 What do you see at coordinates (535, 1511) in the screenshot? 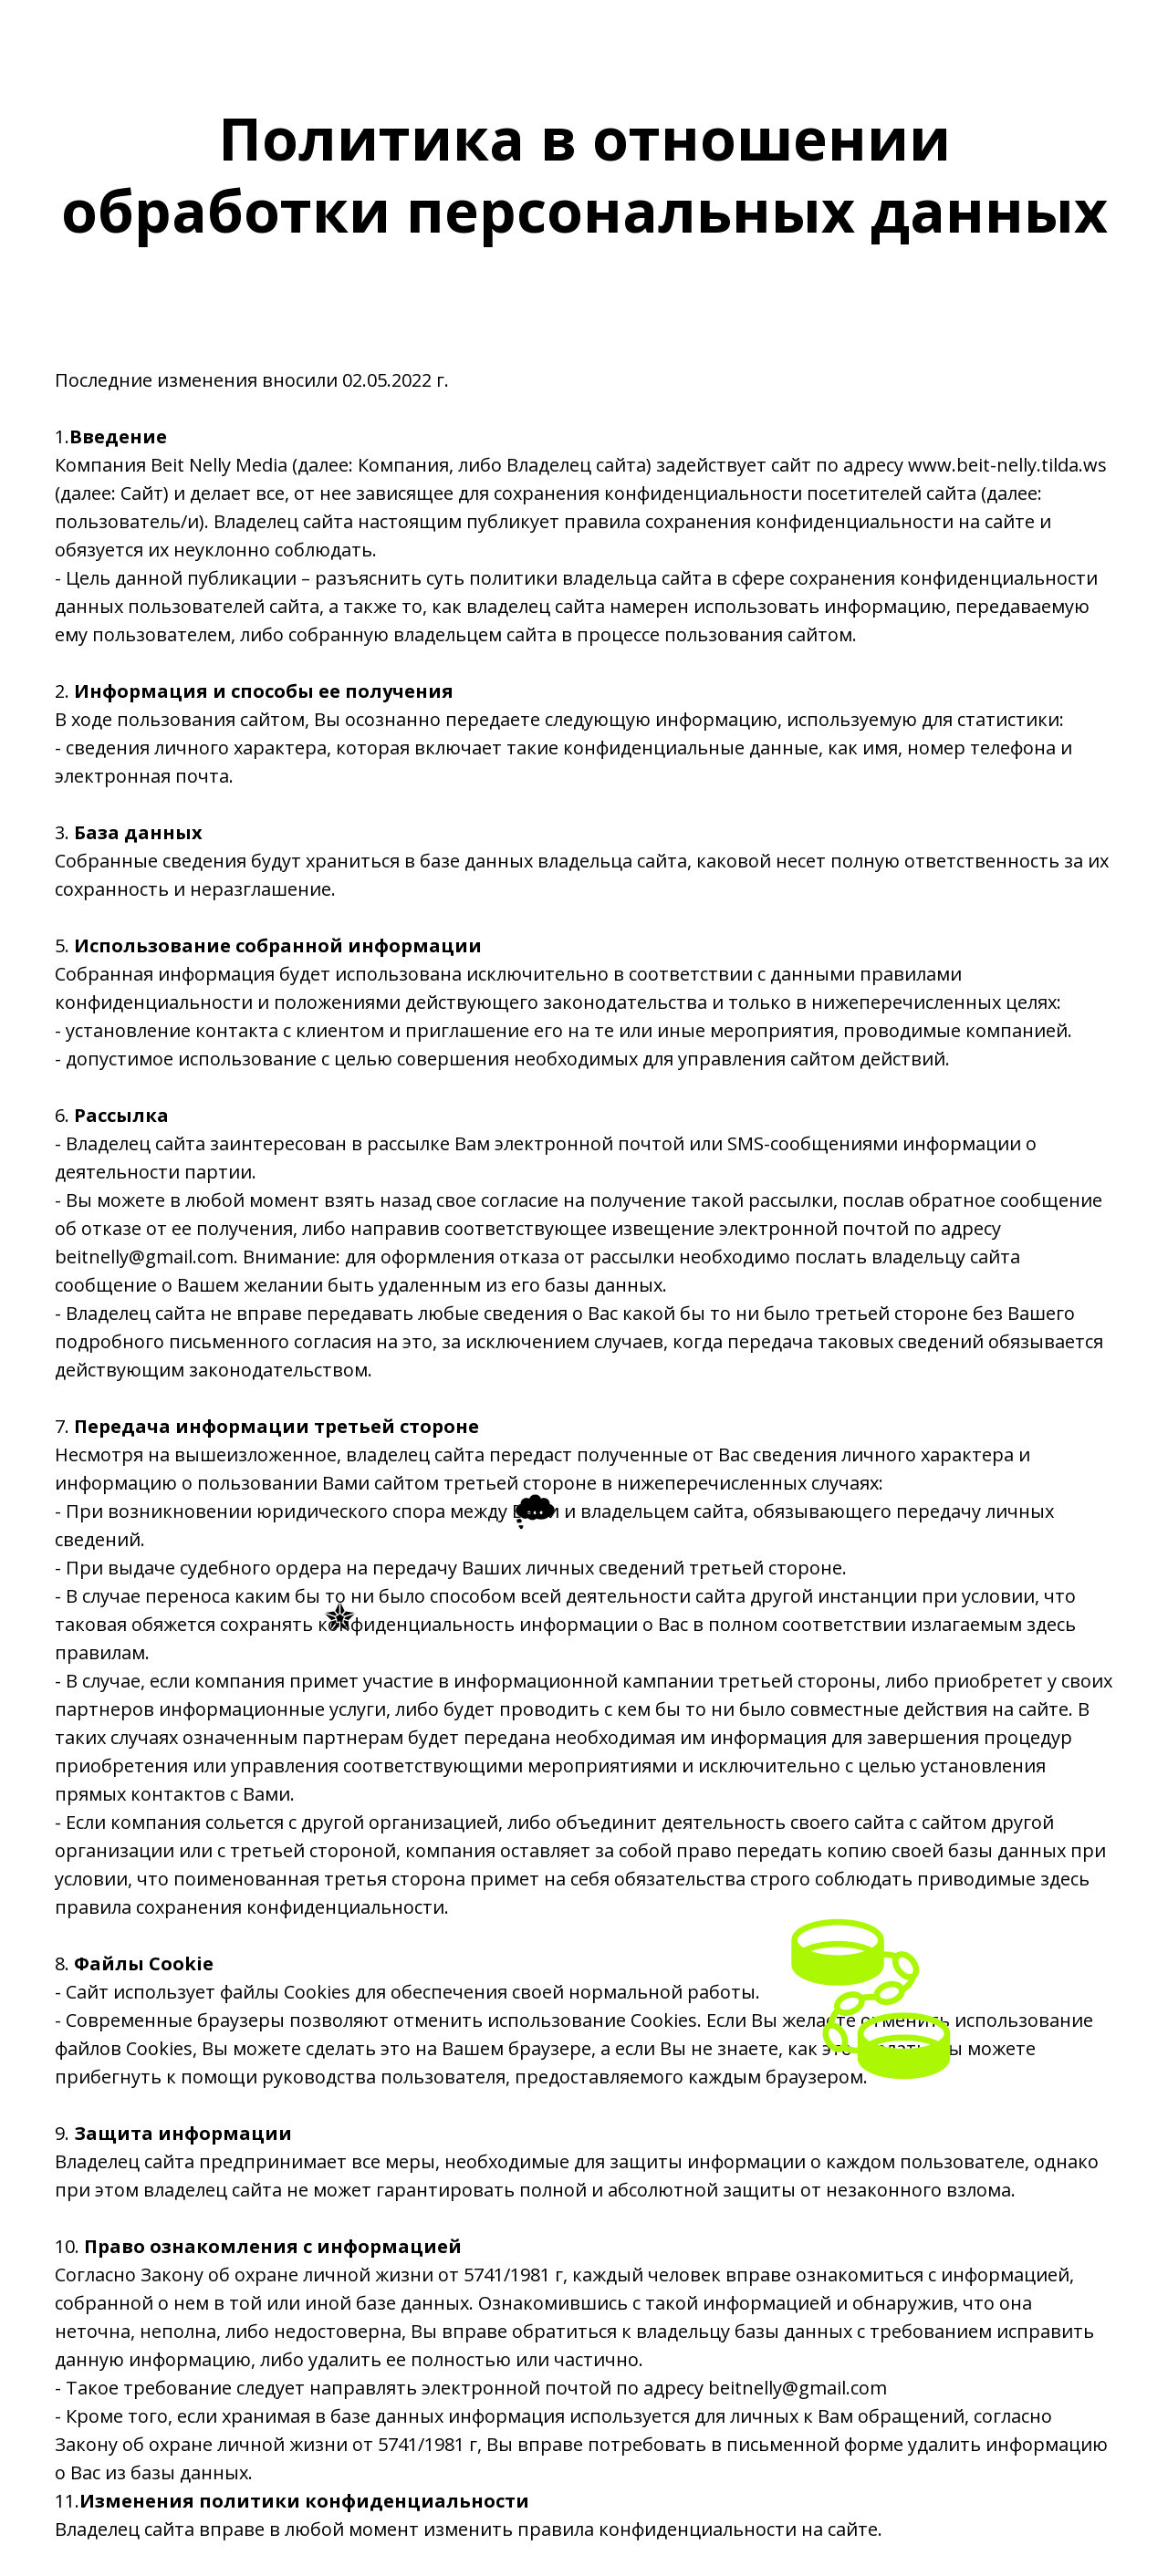
I see `indicates thinking or processing in progress` at bounding box center [535, 1511].